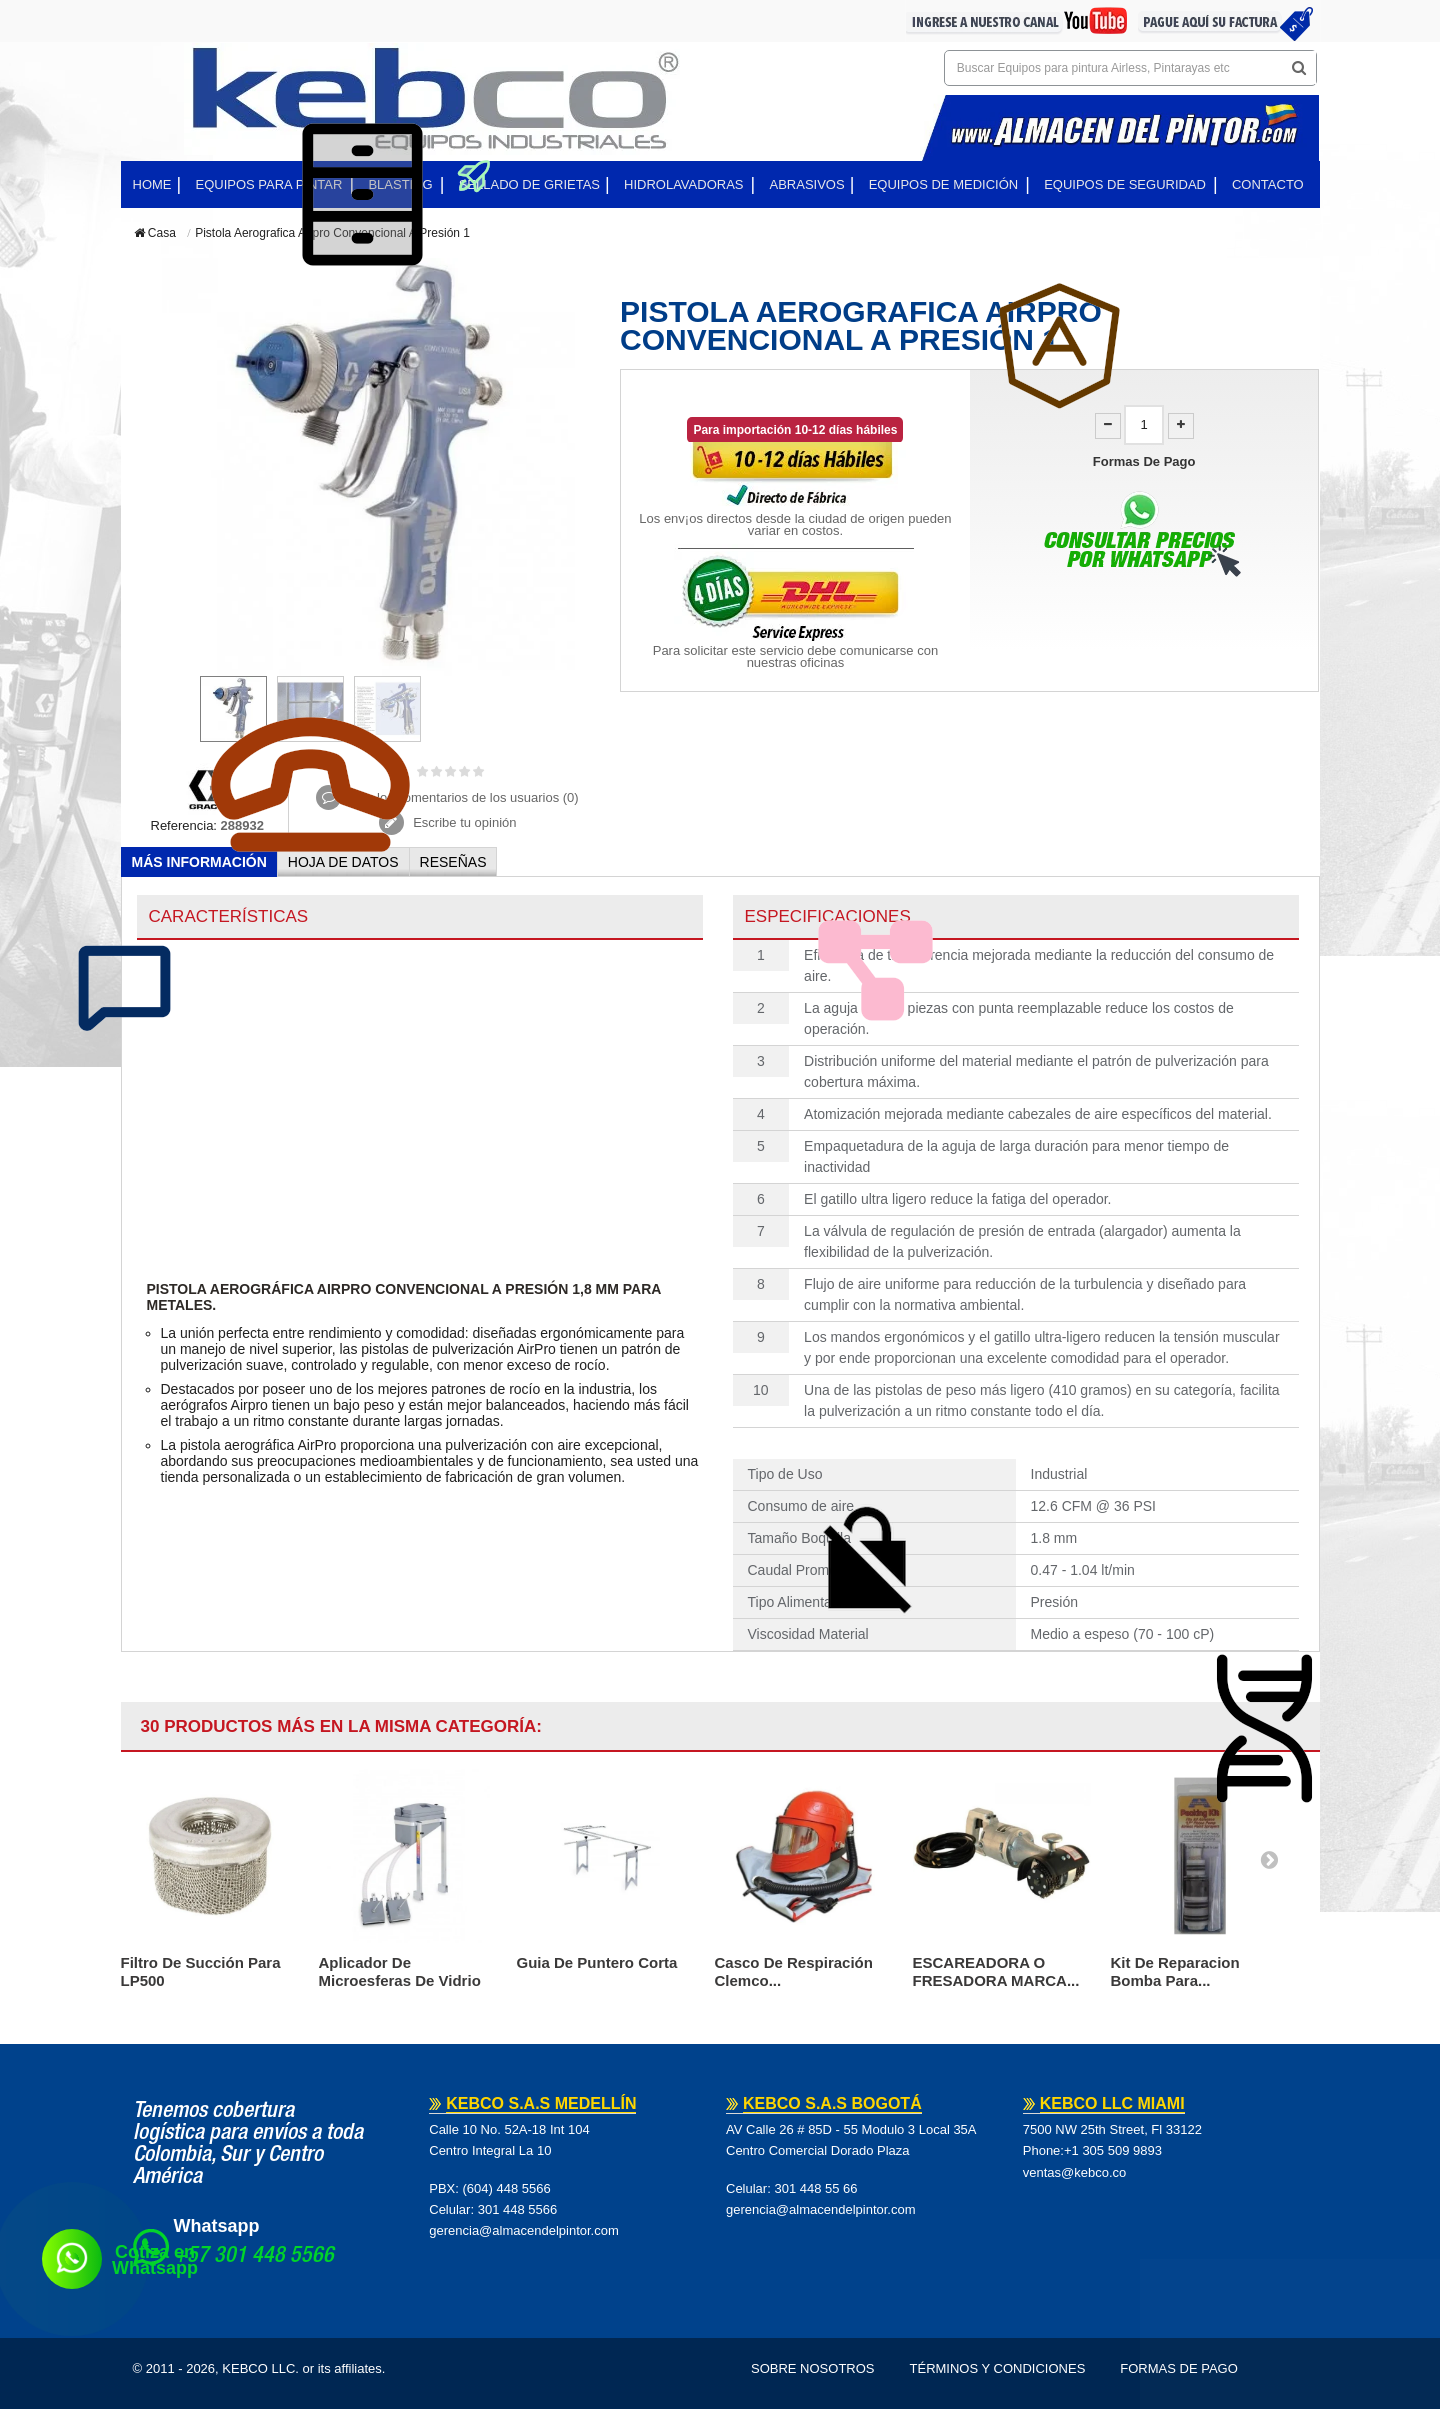 The height and width of the screenshot is (2409, 1440). Describe the element at coordinates (362, 194) in the screenshot. I see `browse furniture or home decor items` at that location.